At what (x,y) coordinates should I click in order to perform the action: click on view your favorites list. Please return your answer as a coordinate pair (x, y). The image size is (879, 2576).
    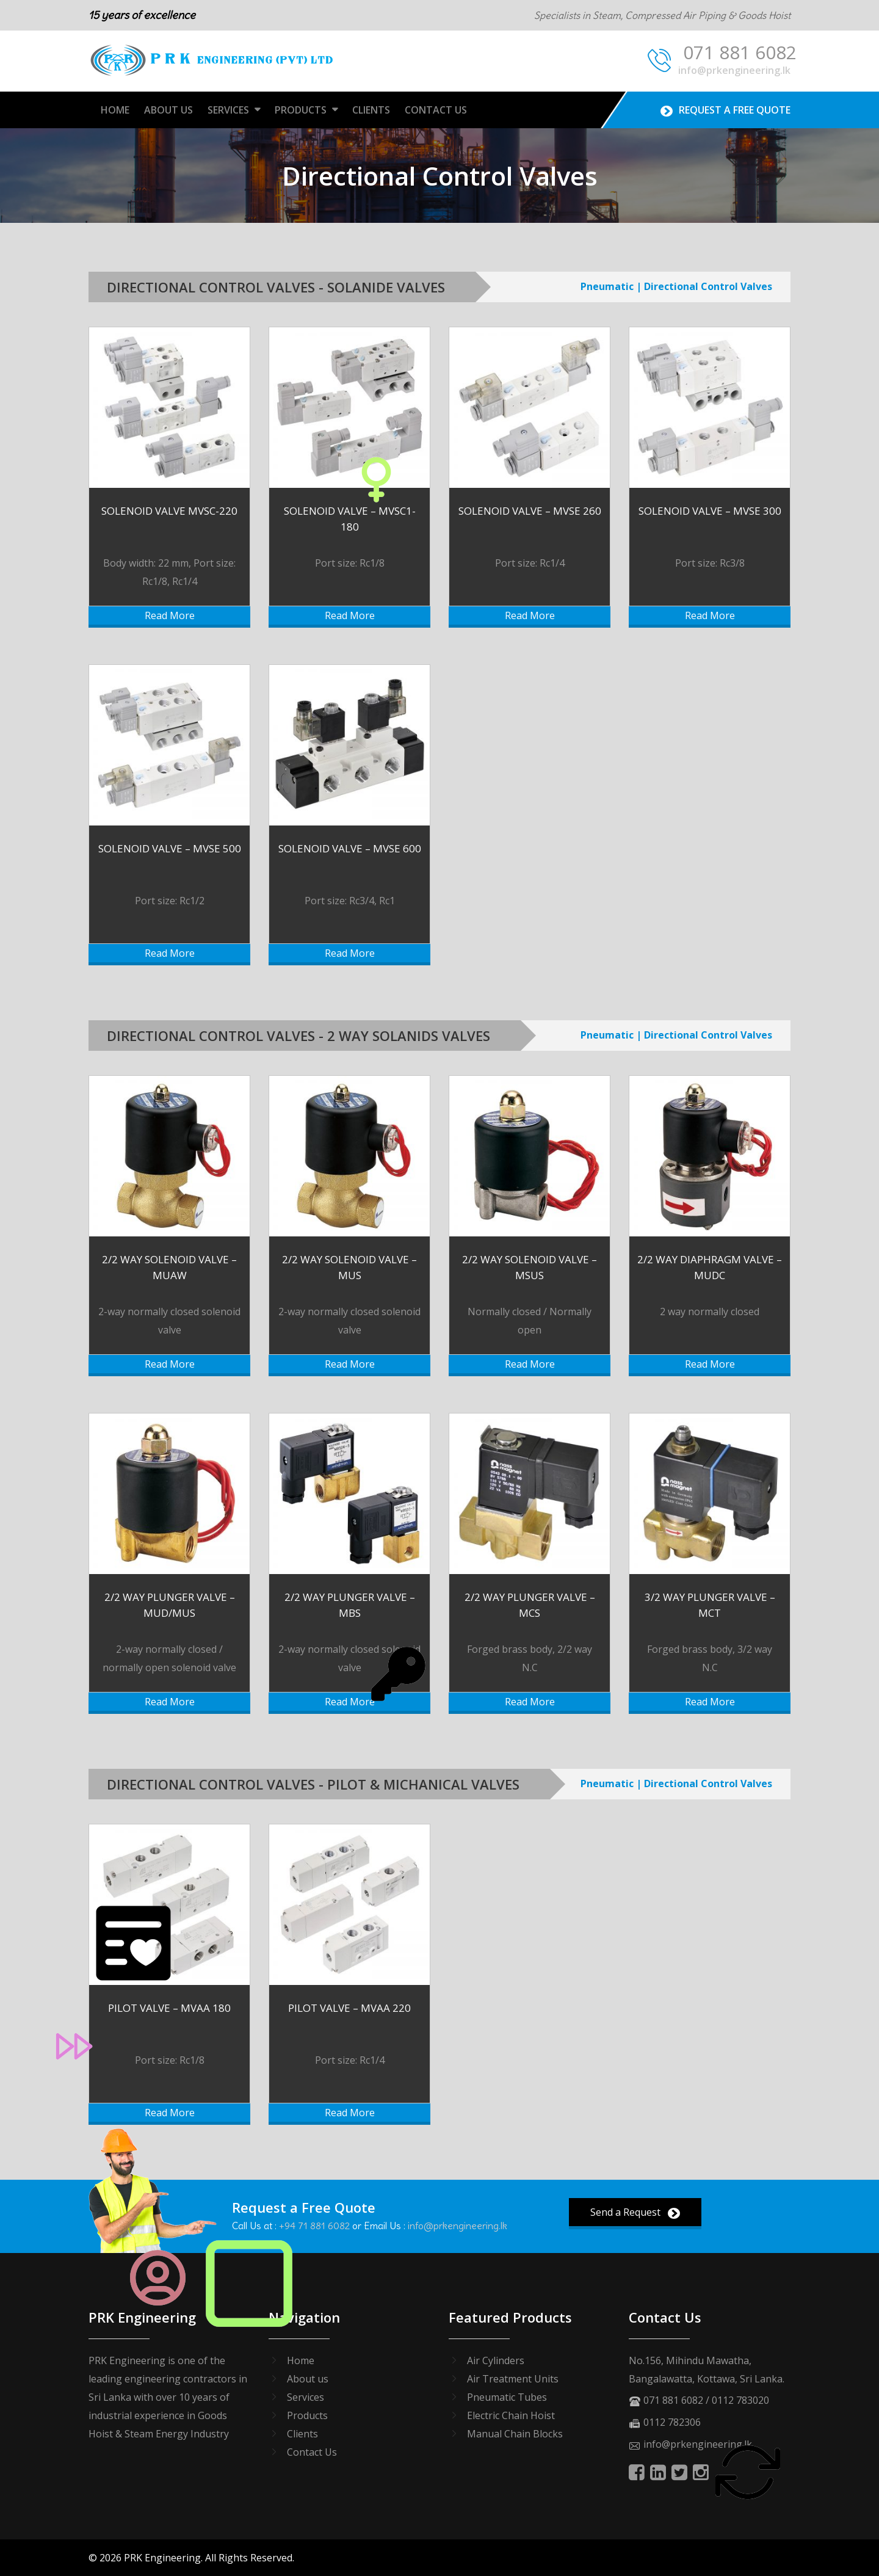
    Looking at the image, I should click on (133, 1943).